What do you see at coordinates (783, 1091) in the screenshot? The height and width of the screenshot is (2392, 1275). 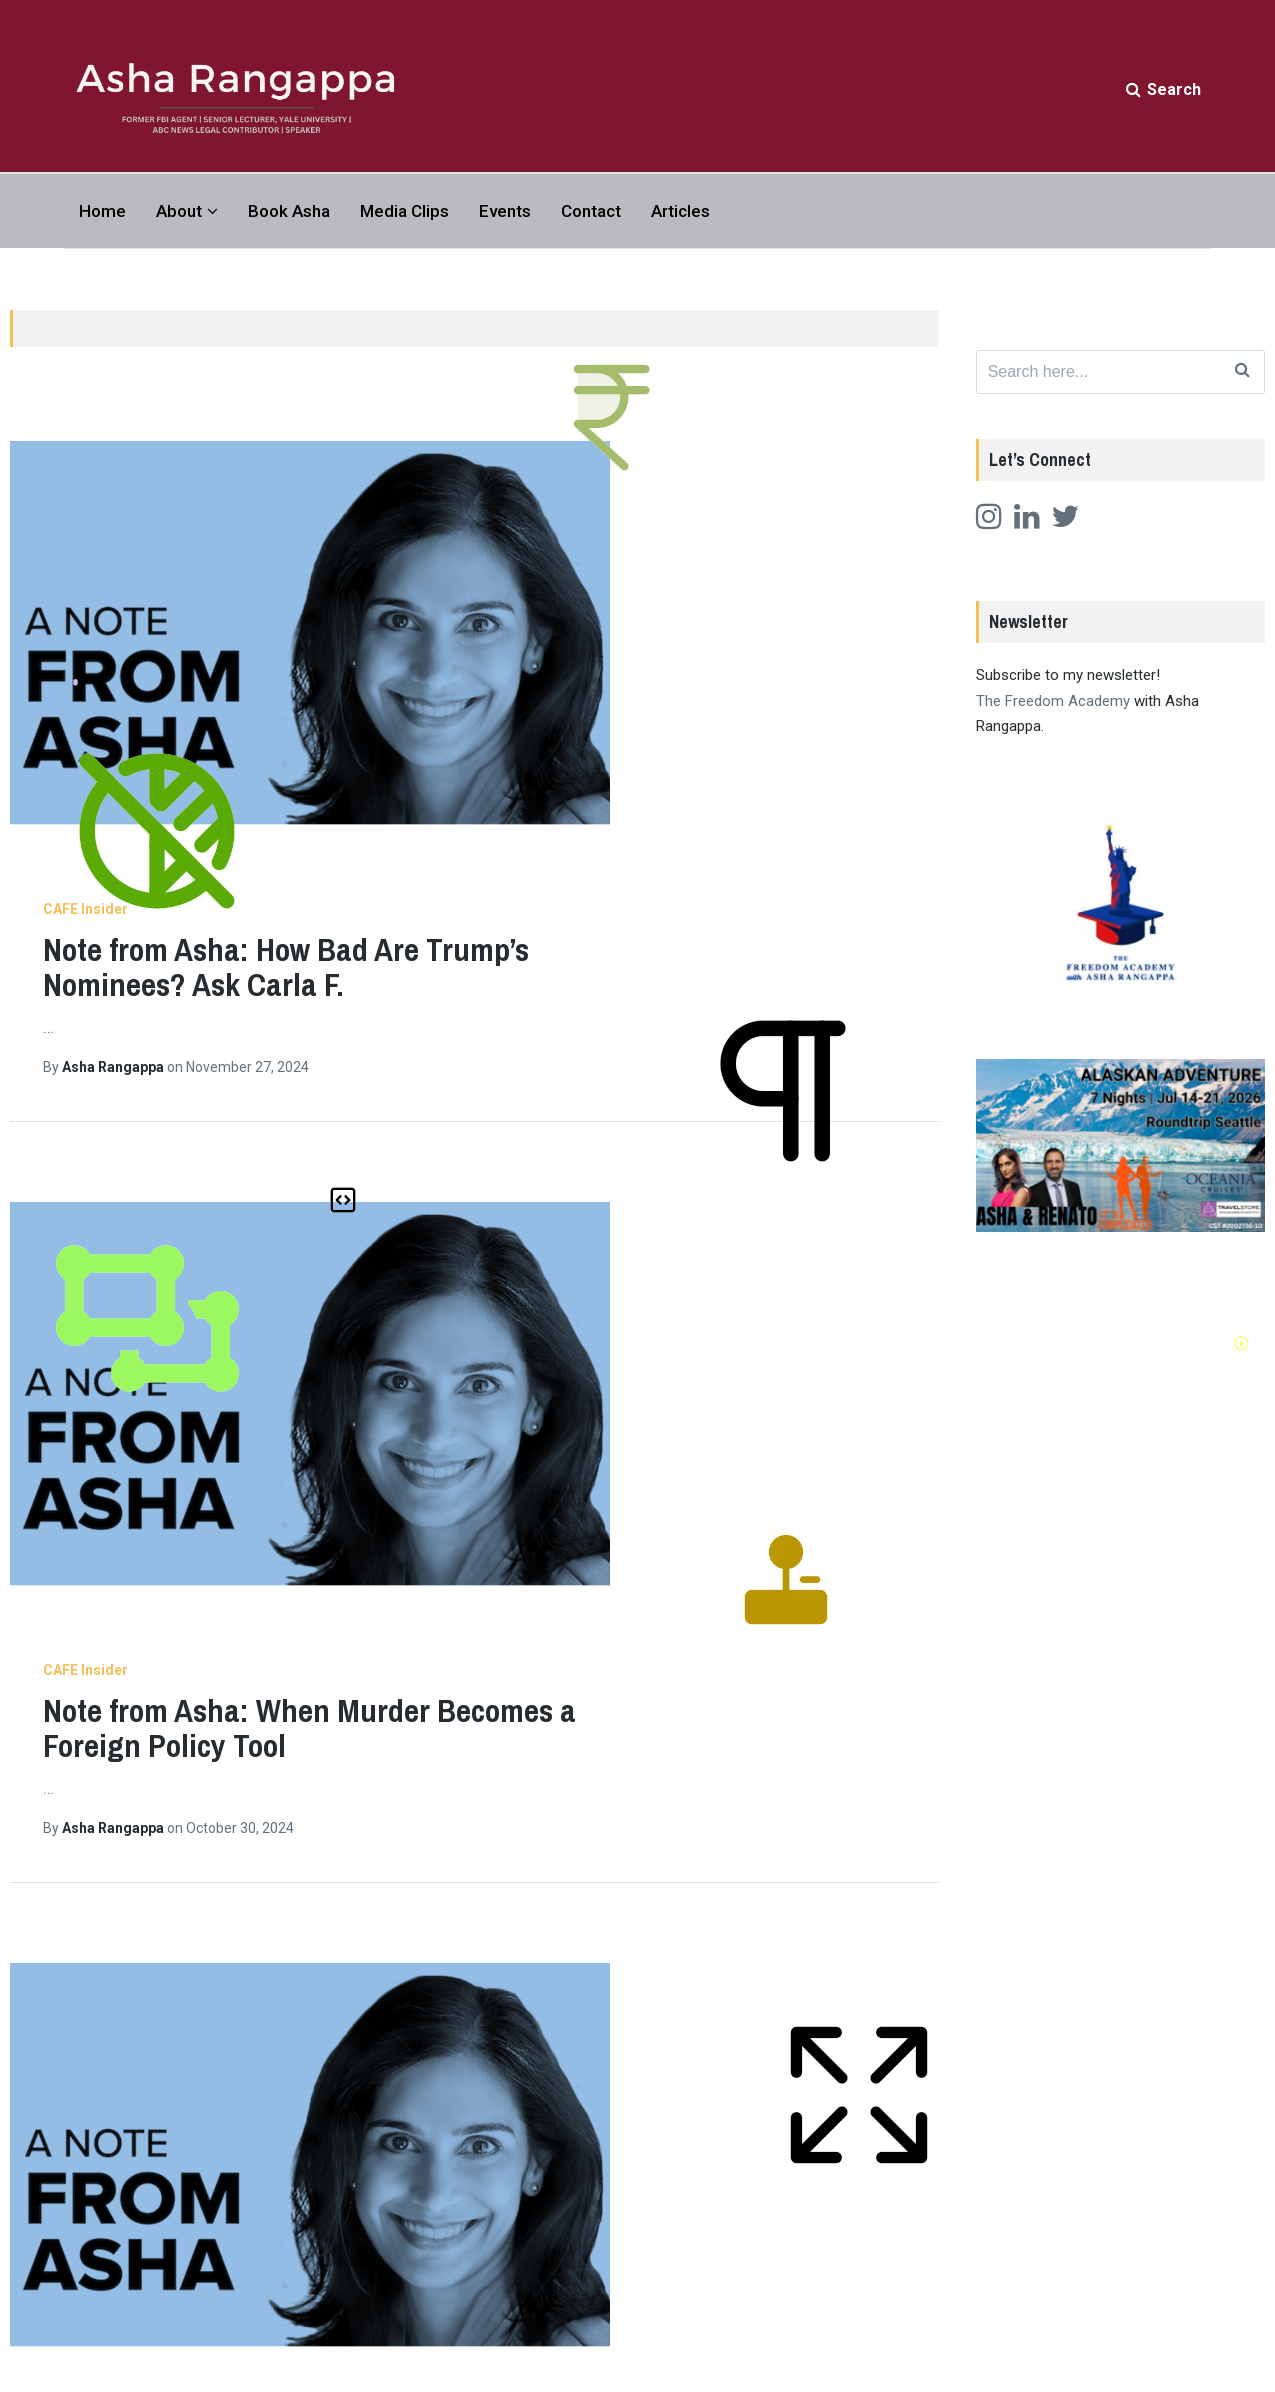 I see `toggle paragraph formatting options` at bounding box center [783, 1091].